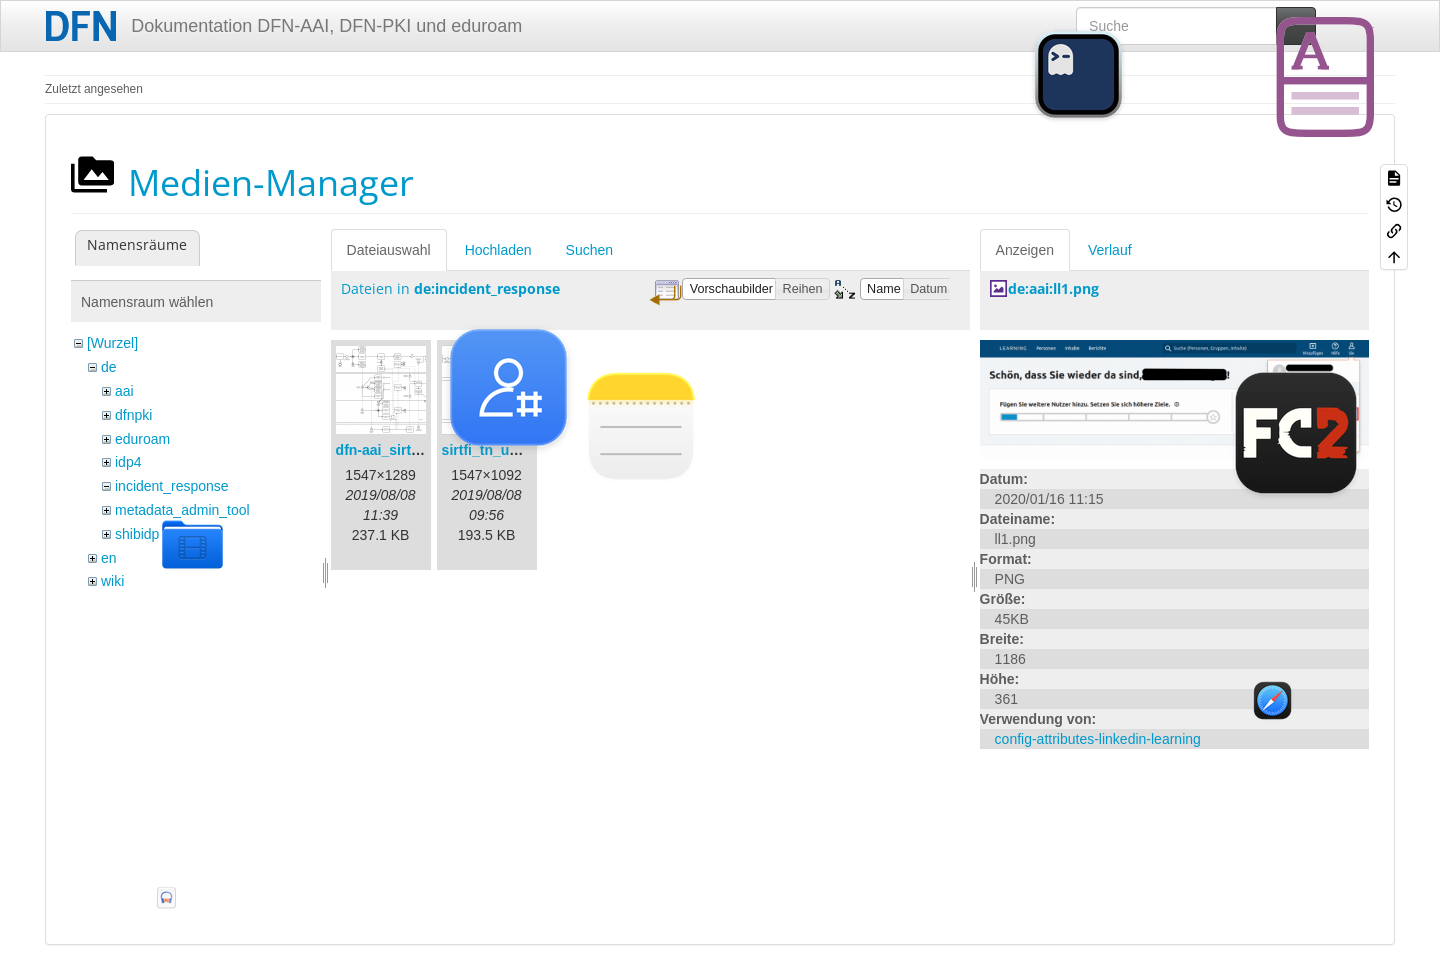 The height and width of the screenshot is (957, 1440). I want to click on open Safari web browser, so click(1272, 700).